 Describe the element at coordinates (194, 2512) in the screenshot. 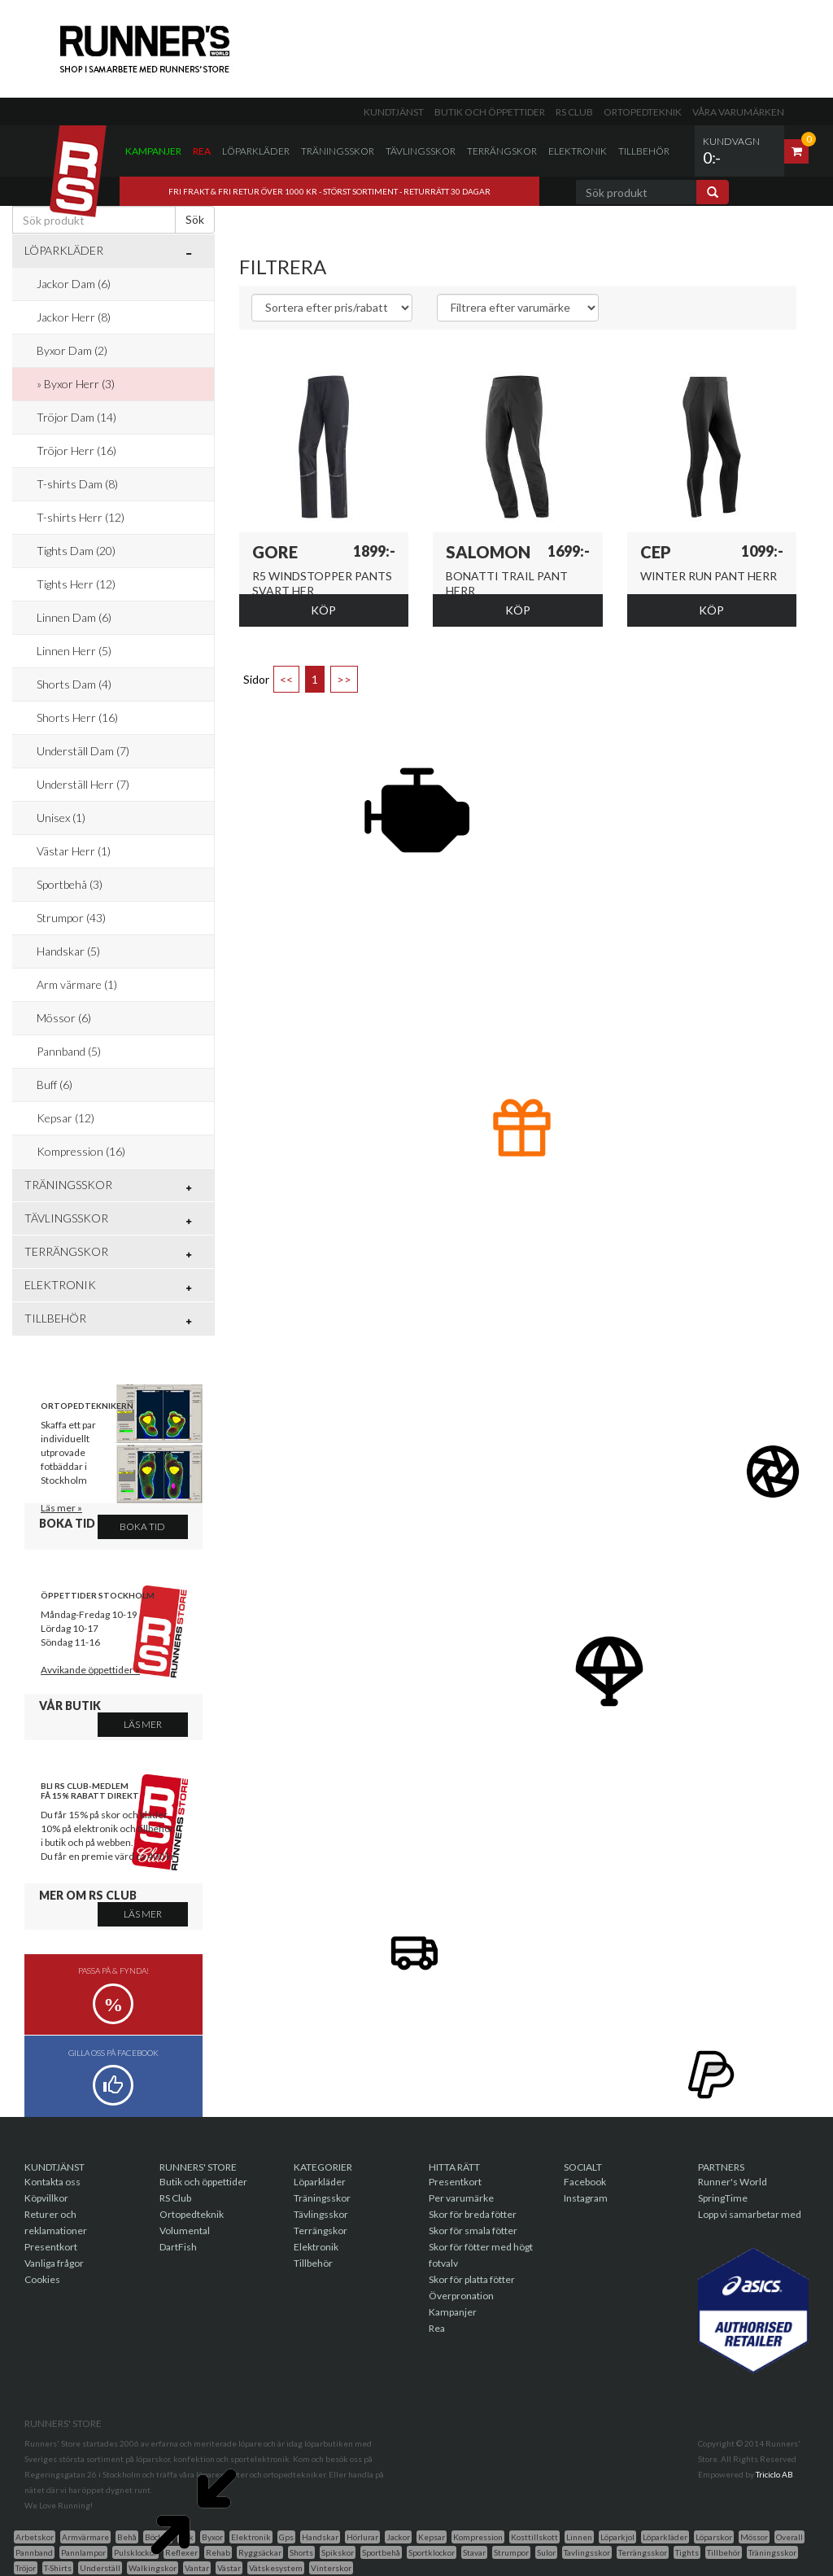

I see `minimize or collapse window` at that location.